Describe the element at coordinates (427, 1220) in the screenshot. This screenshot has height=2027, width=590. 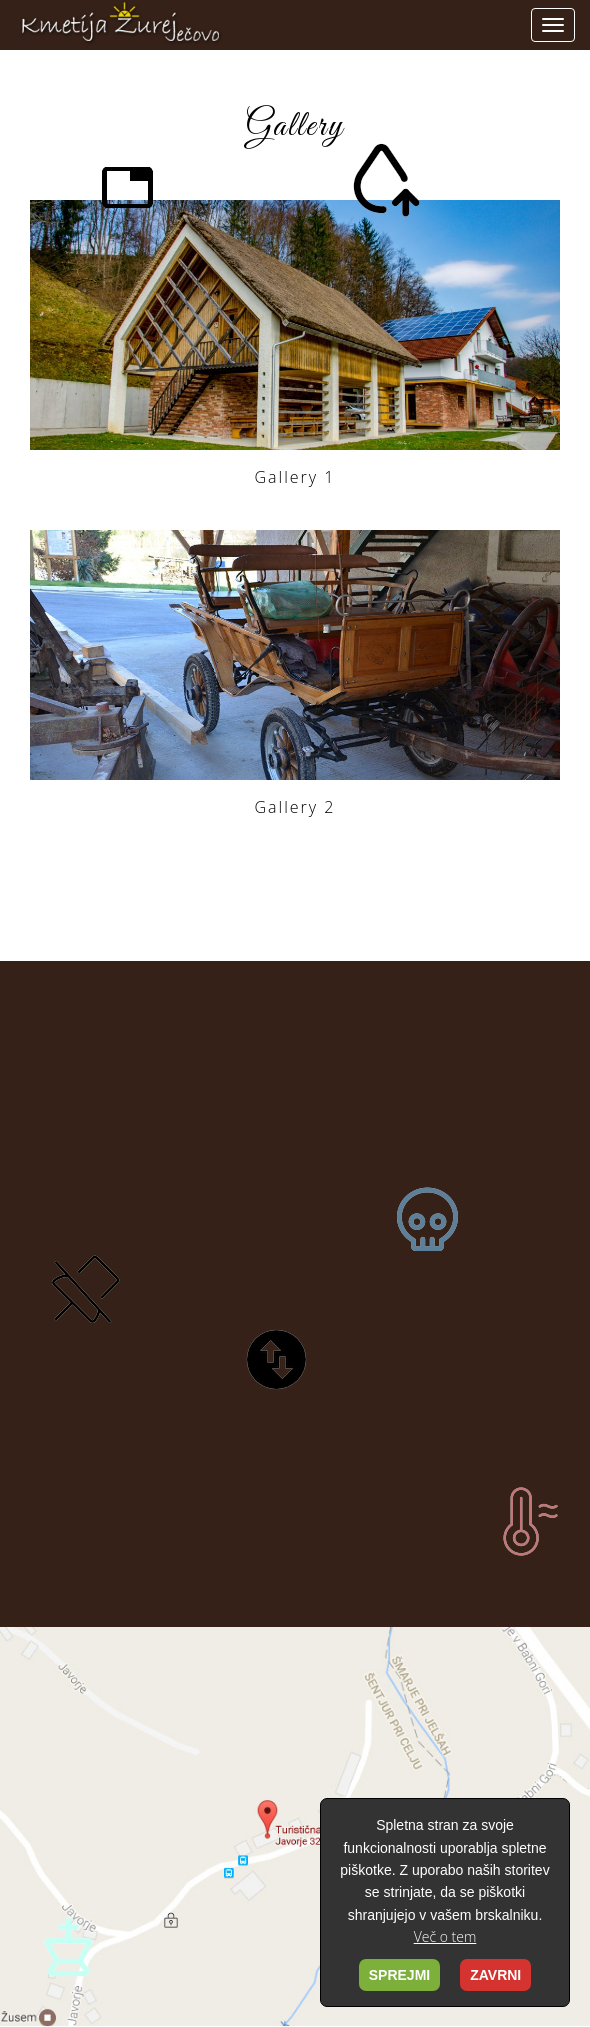
I see `indicates danger or fatal error` at that location.